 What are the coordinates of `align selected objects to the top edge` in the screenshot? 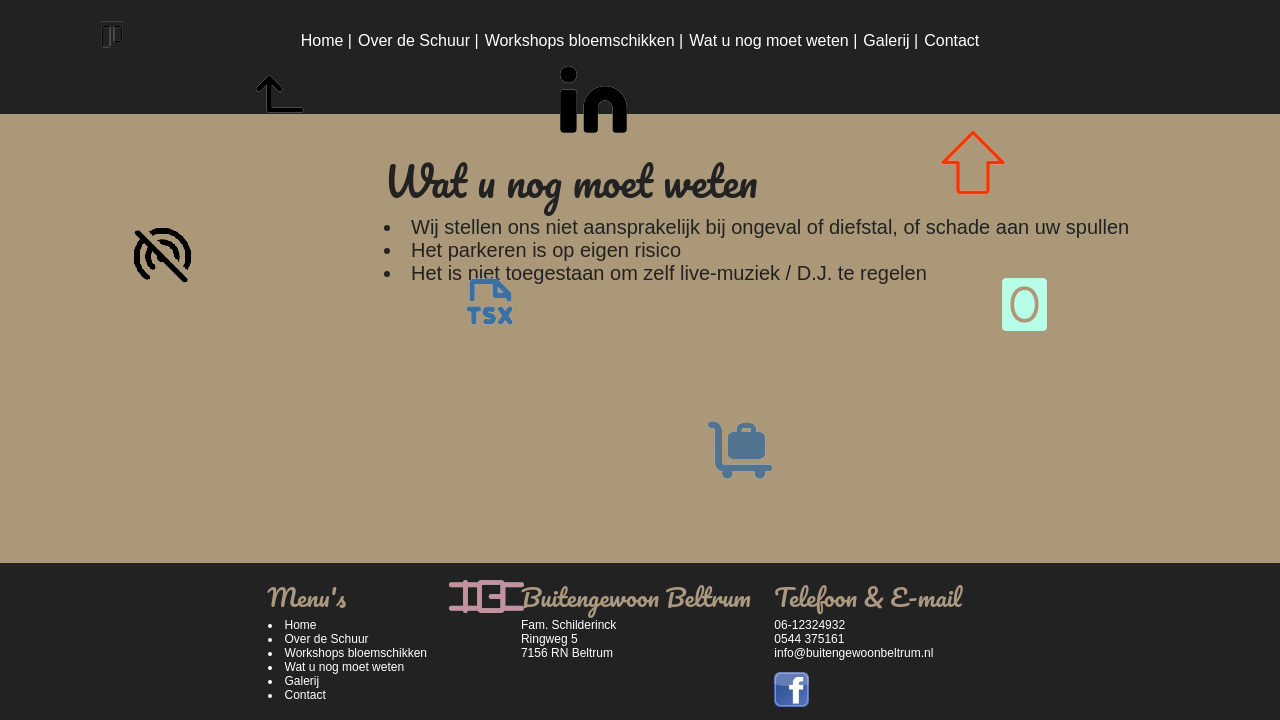 It's located at (112, 34).